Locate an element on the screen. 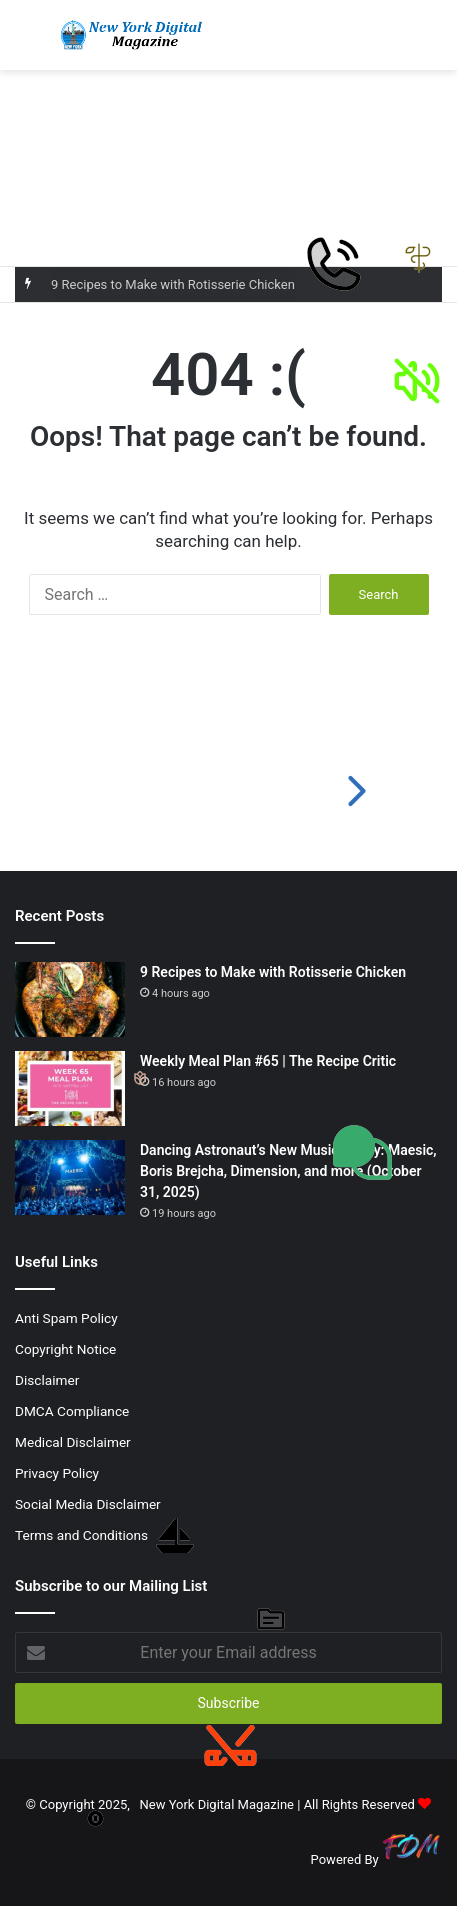 The height and width of the screenshot is (1906, 457). view hockey scores or stats is located at coordinates (230, 1745).